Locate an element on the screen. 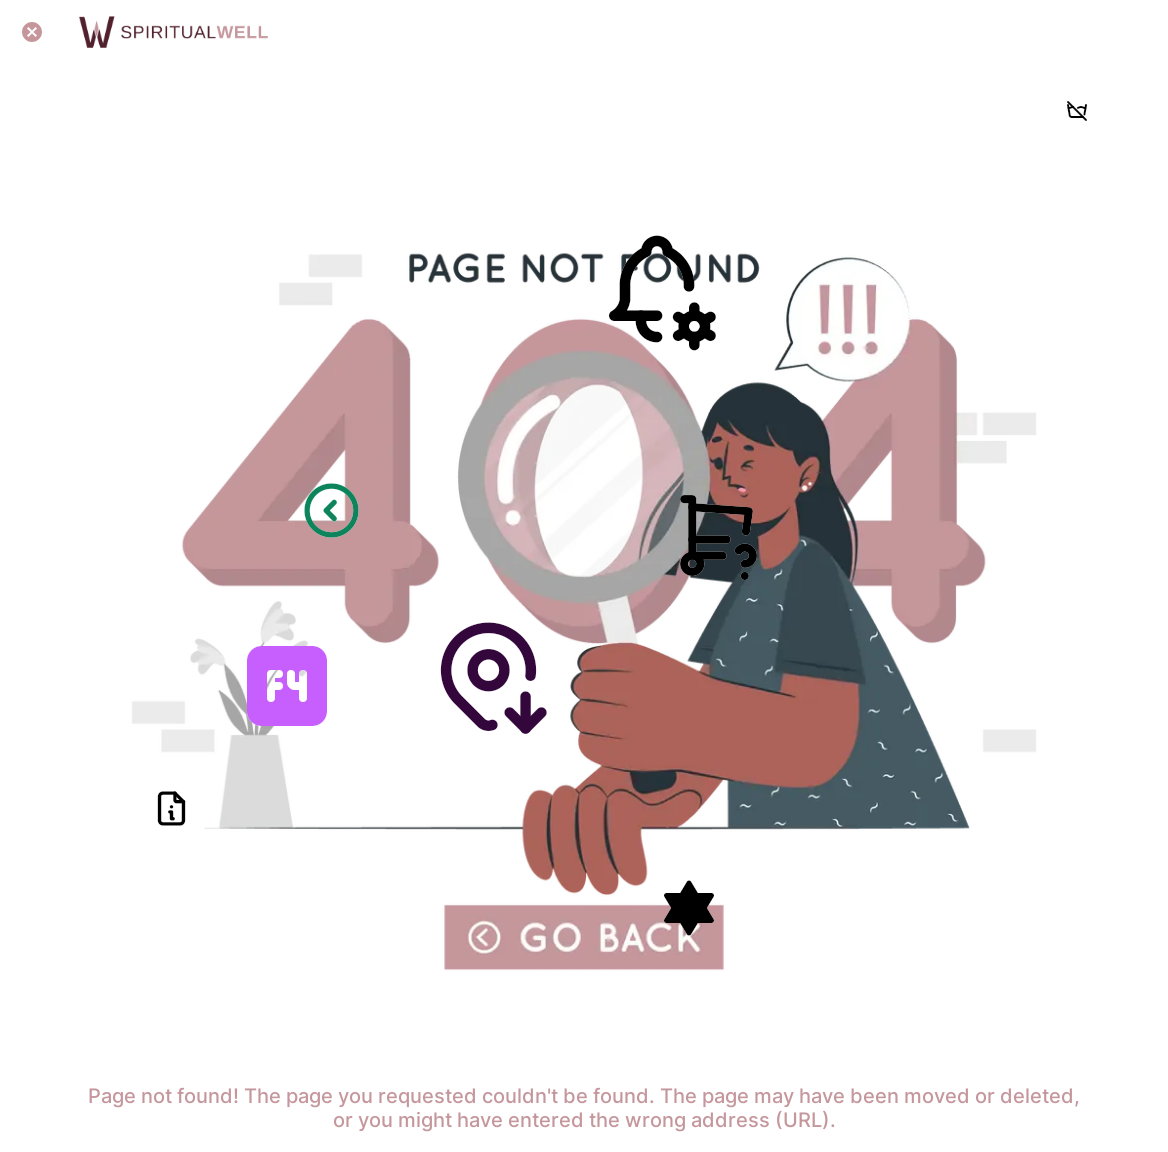 The image size is (1168, 1152). access notification settings is located at coordinates (657, 289).